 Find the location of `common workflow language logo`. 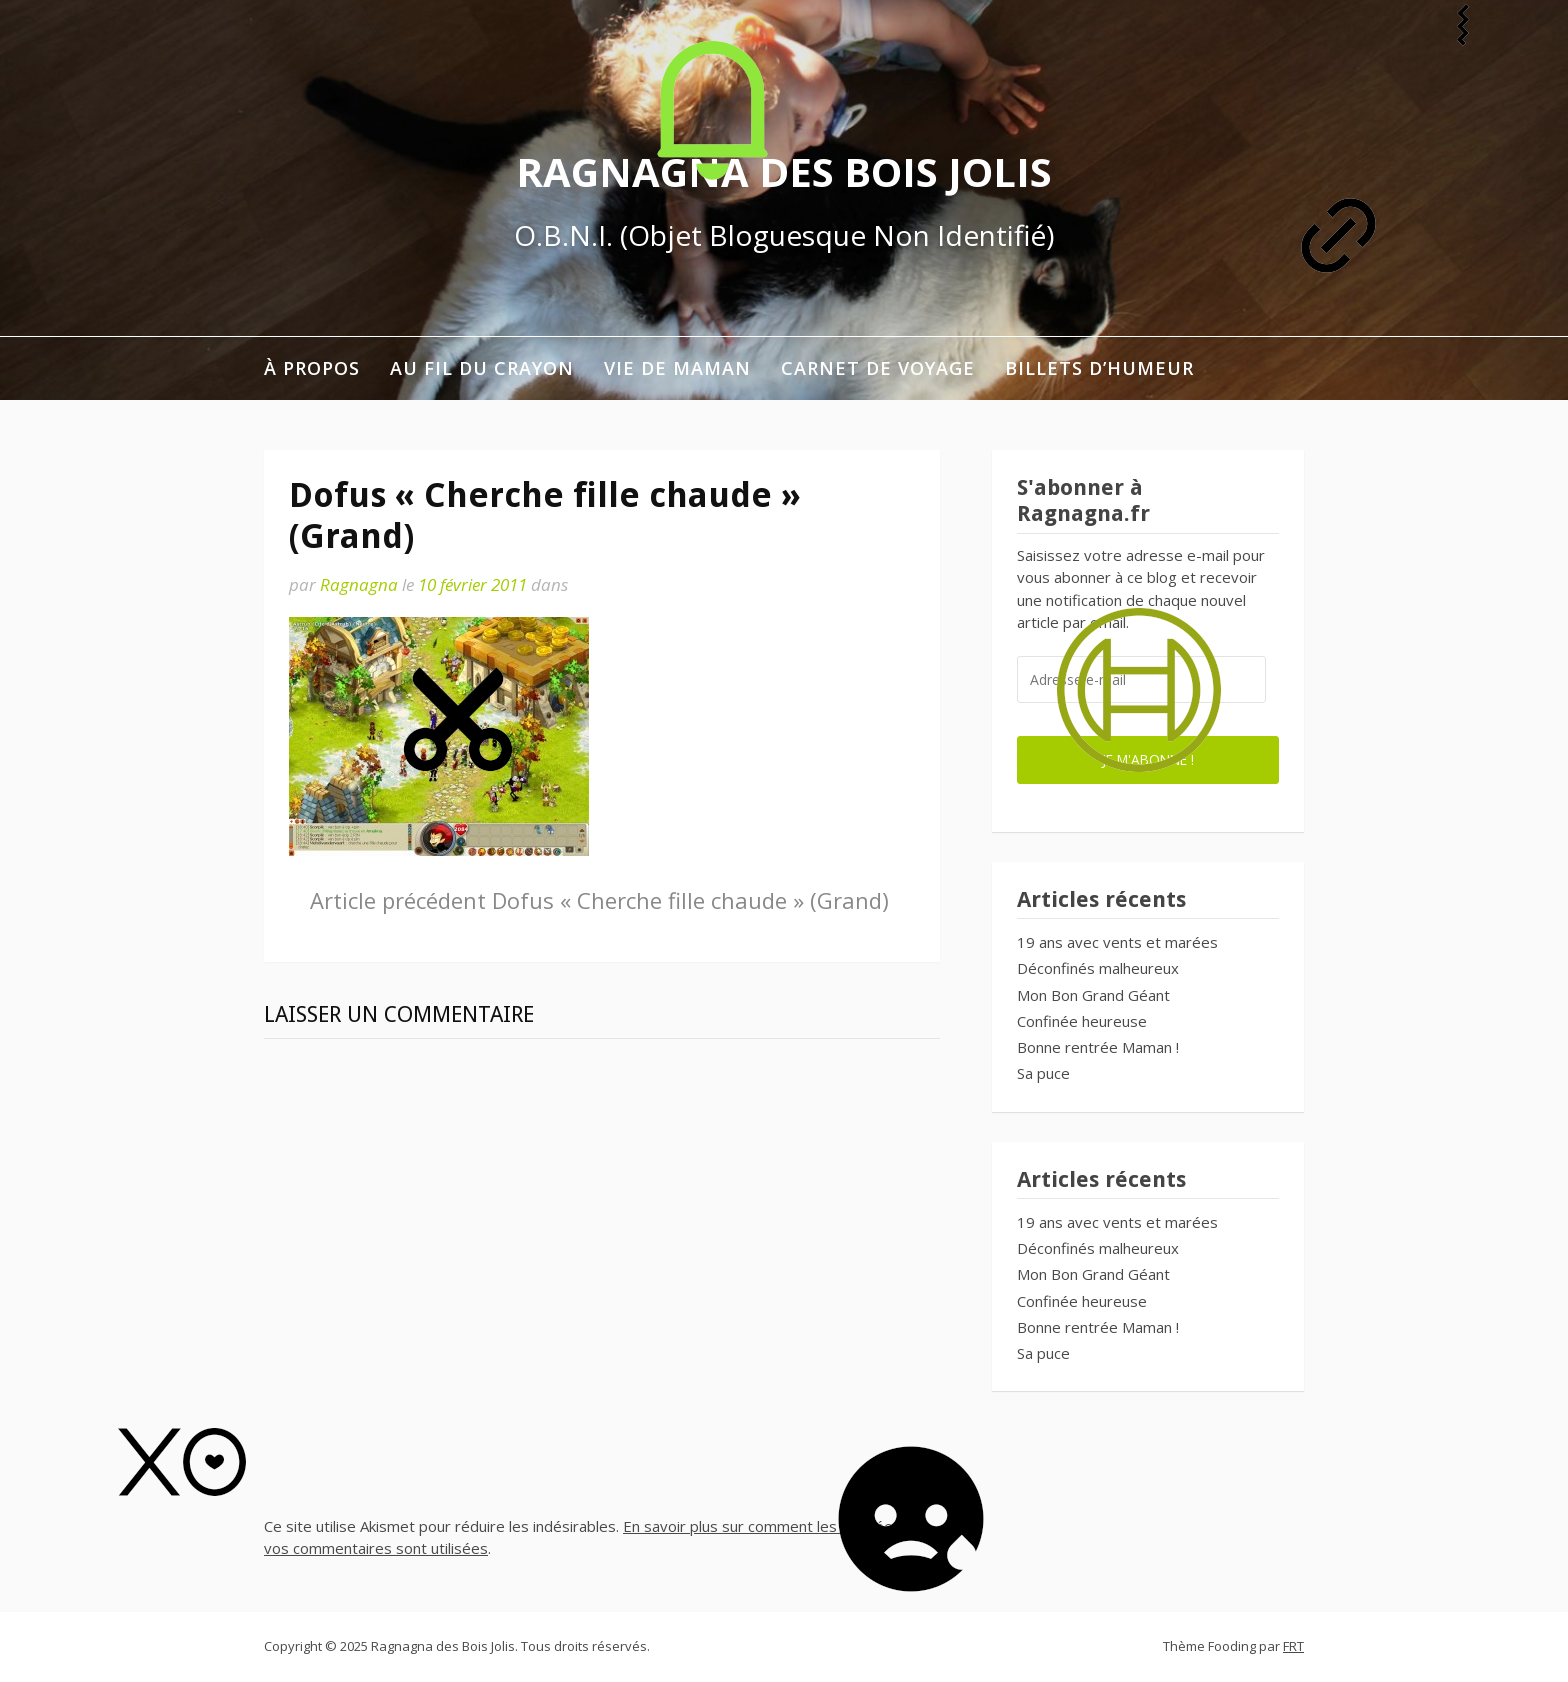

common workflow language logo is located at coordinates (1463, 25).